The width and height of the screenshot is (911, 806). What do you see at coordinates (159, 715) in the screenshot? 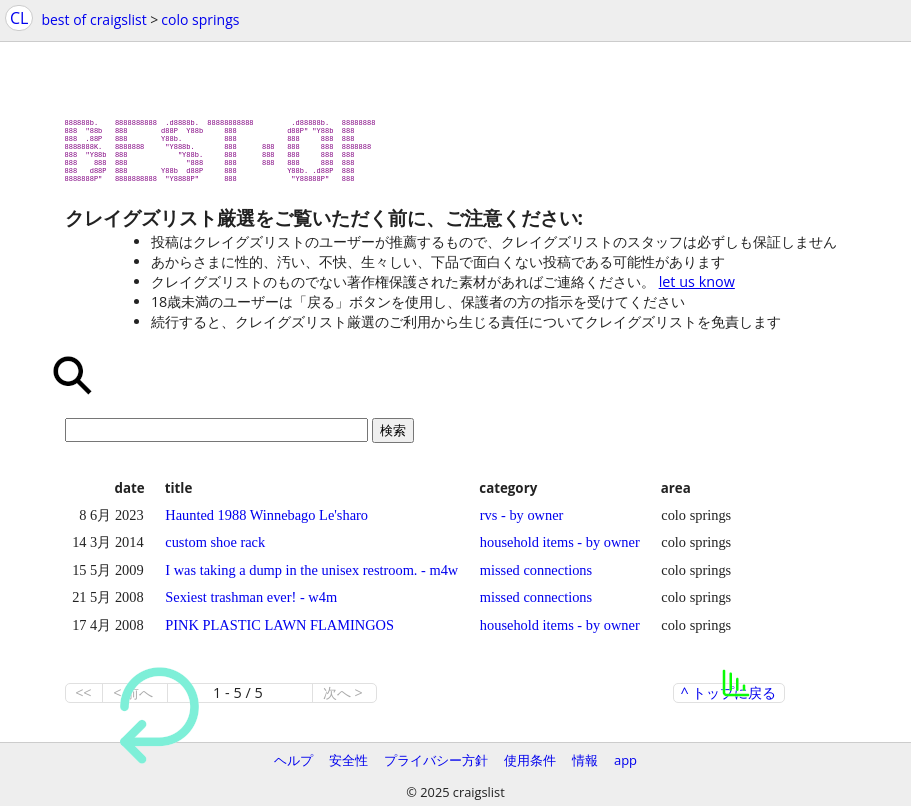
I see `repeat or iterate through a process` at bounding box center [159, 715].